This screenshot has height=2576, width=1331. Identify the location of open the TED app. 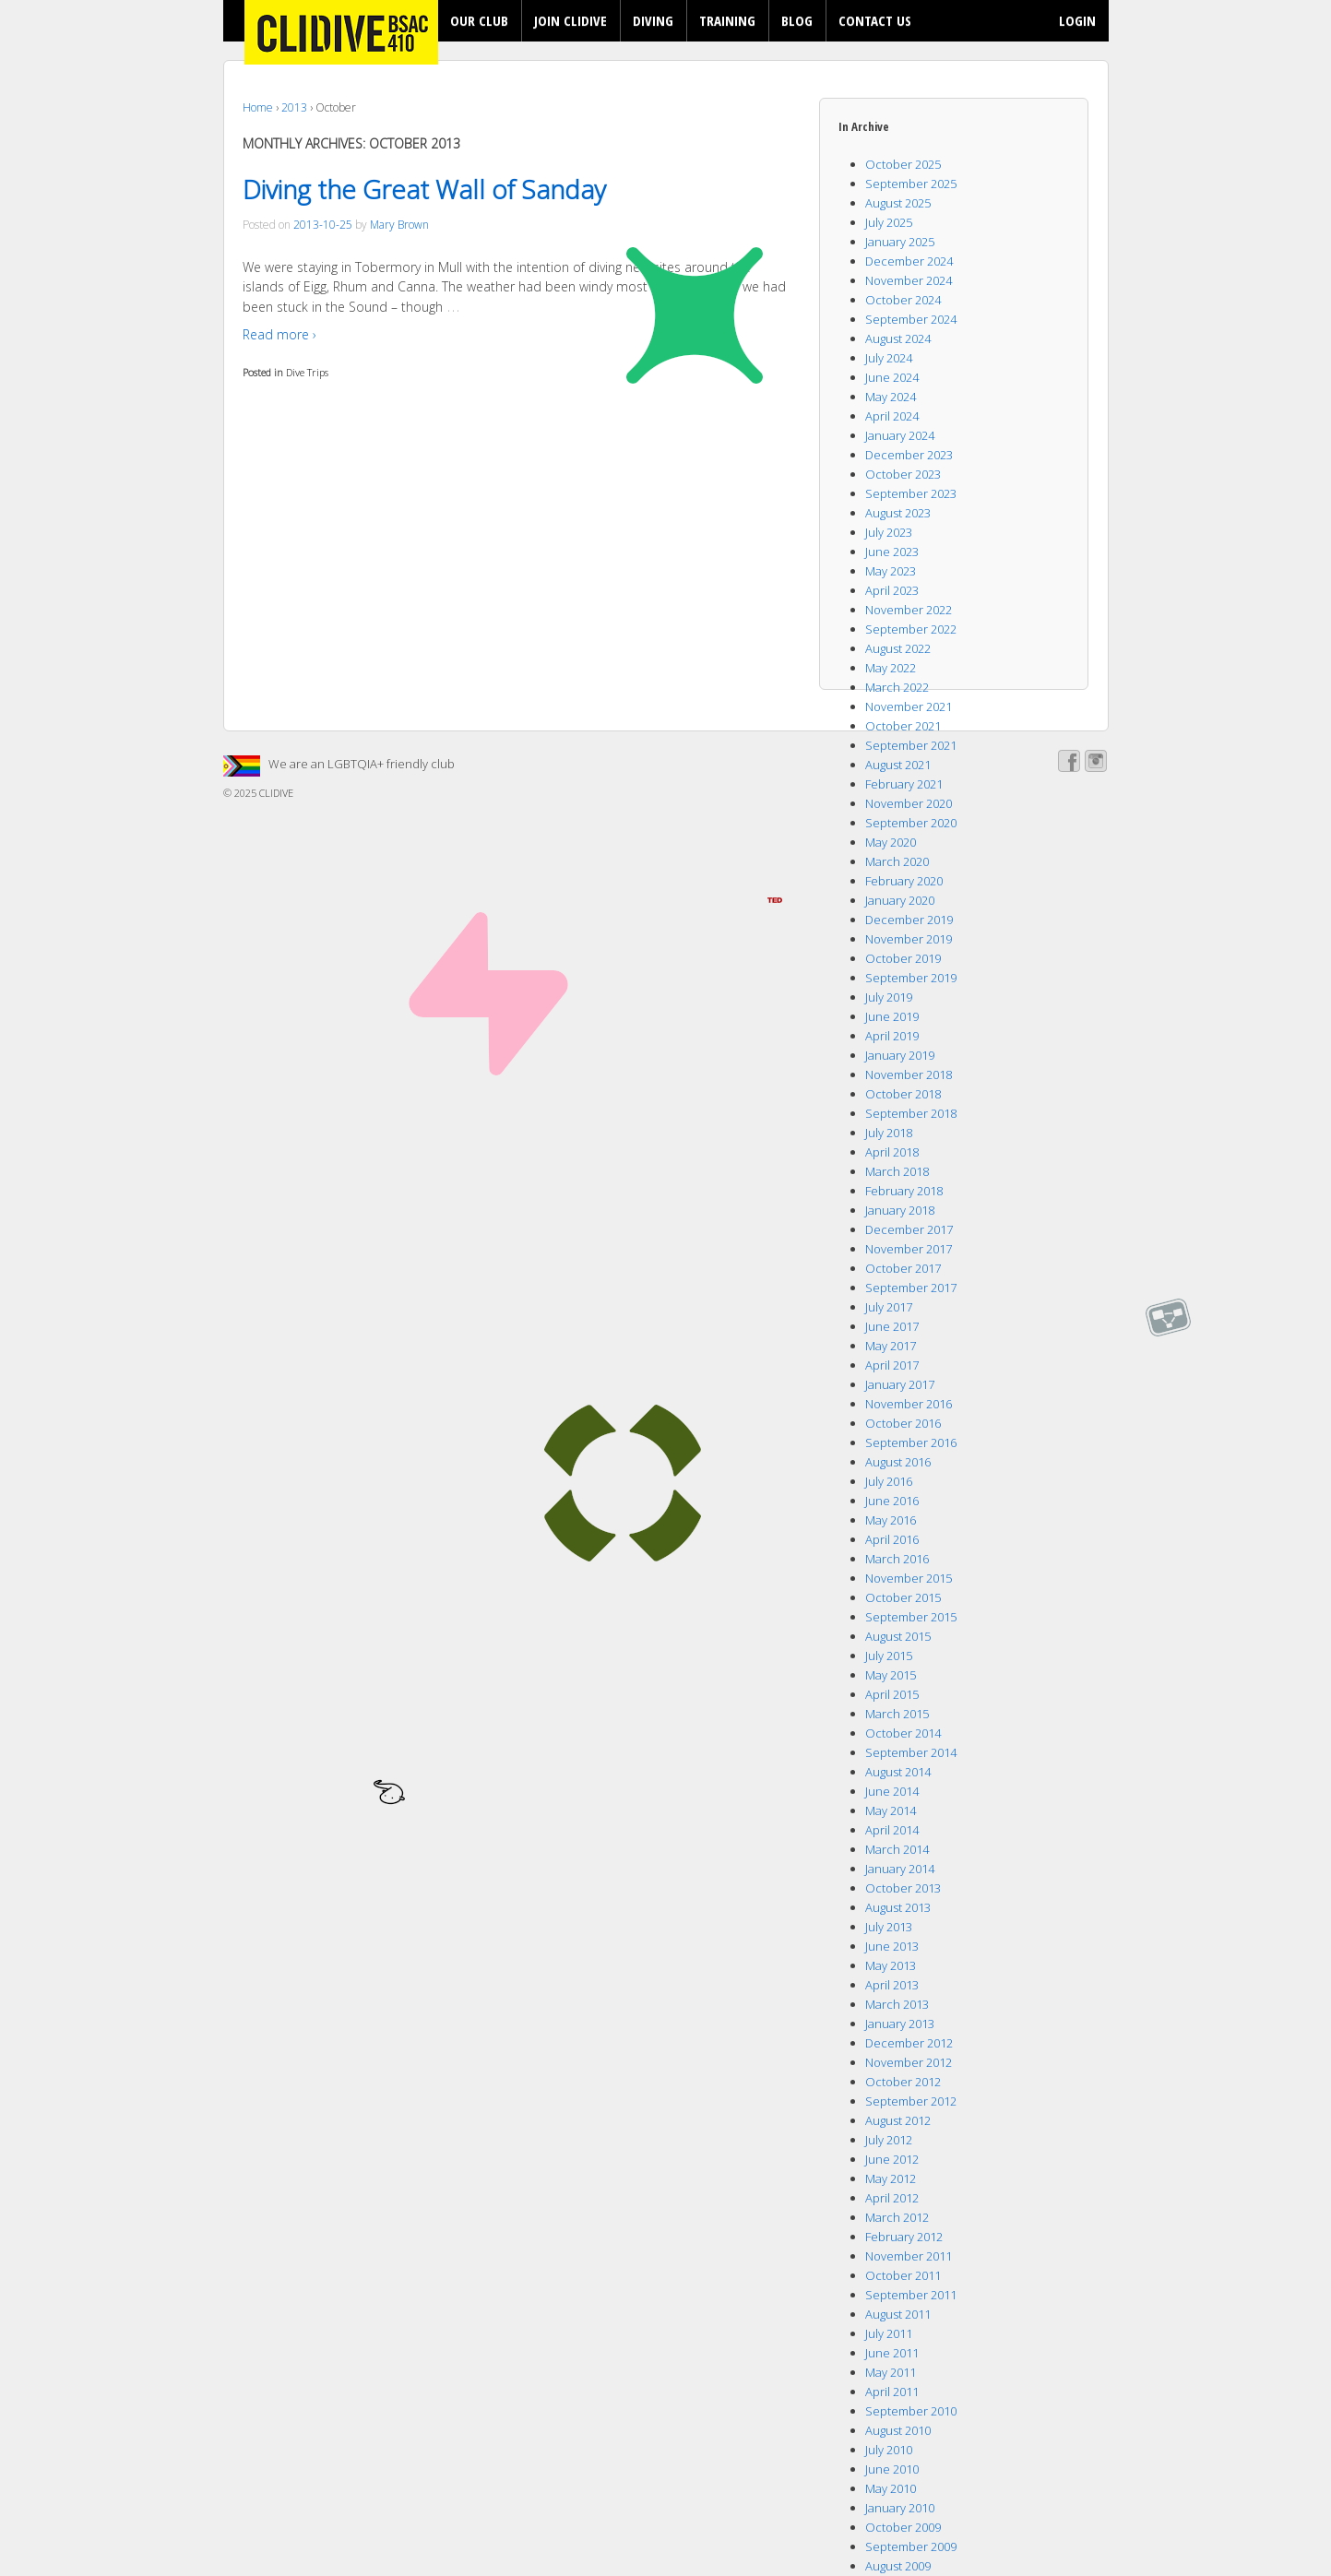
(775, 900).